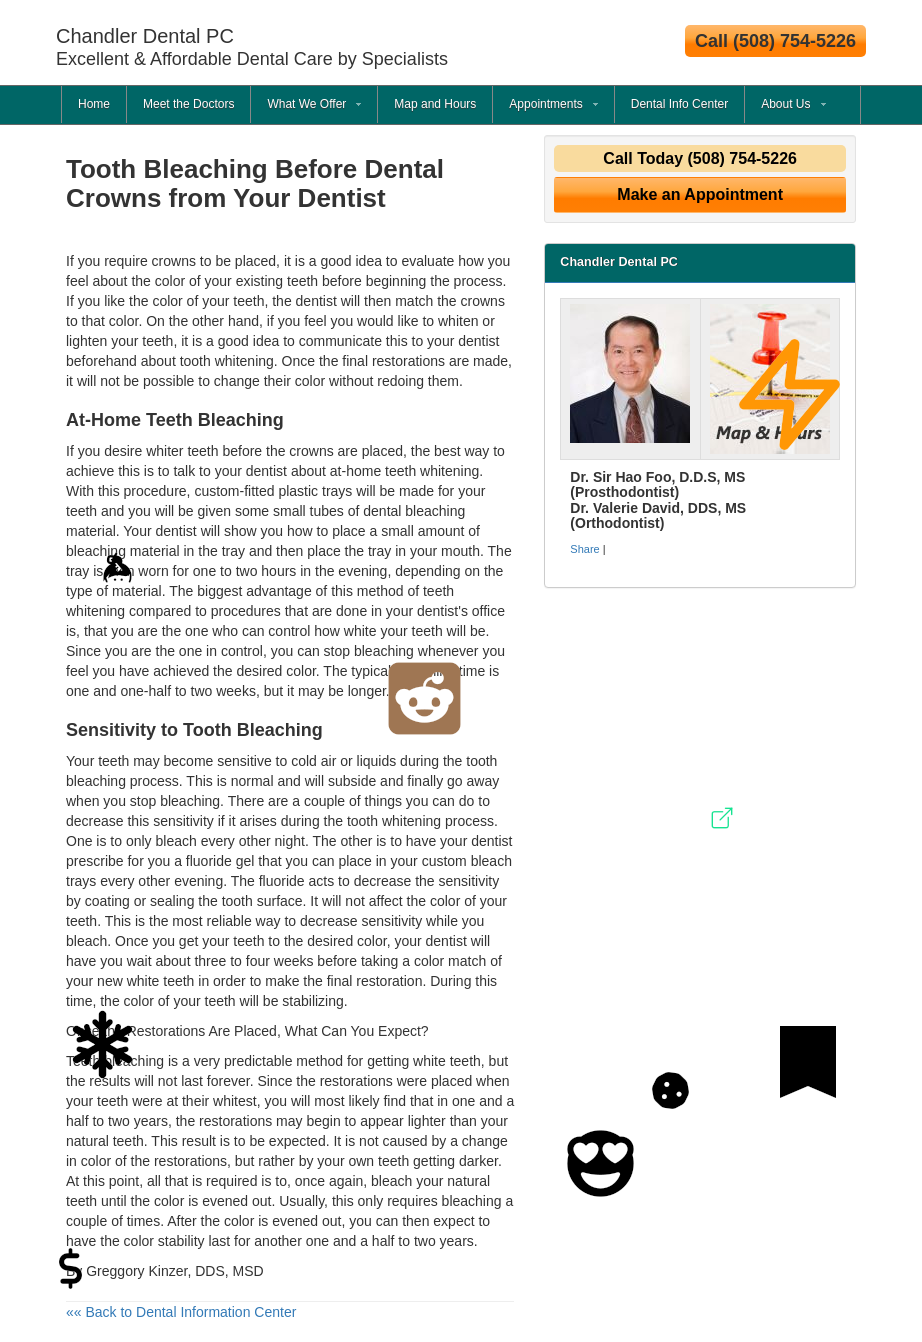  Describe the element at coordinates (722, 818) in the screenshot. I see `open link in new window` at that location.